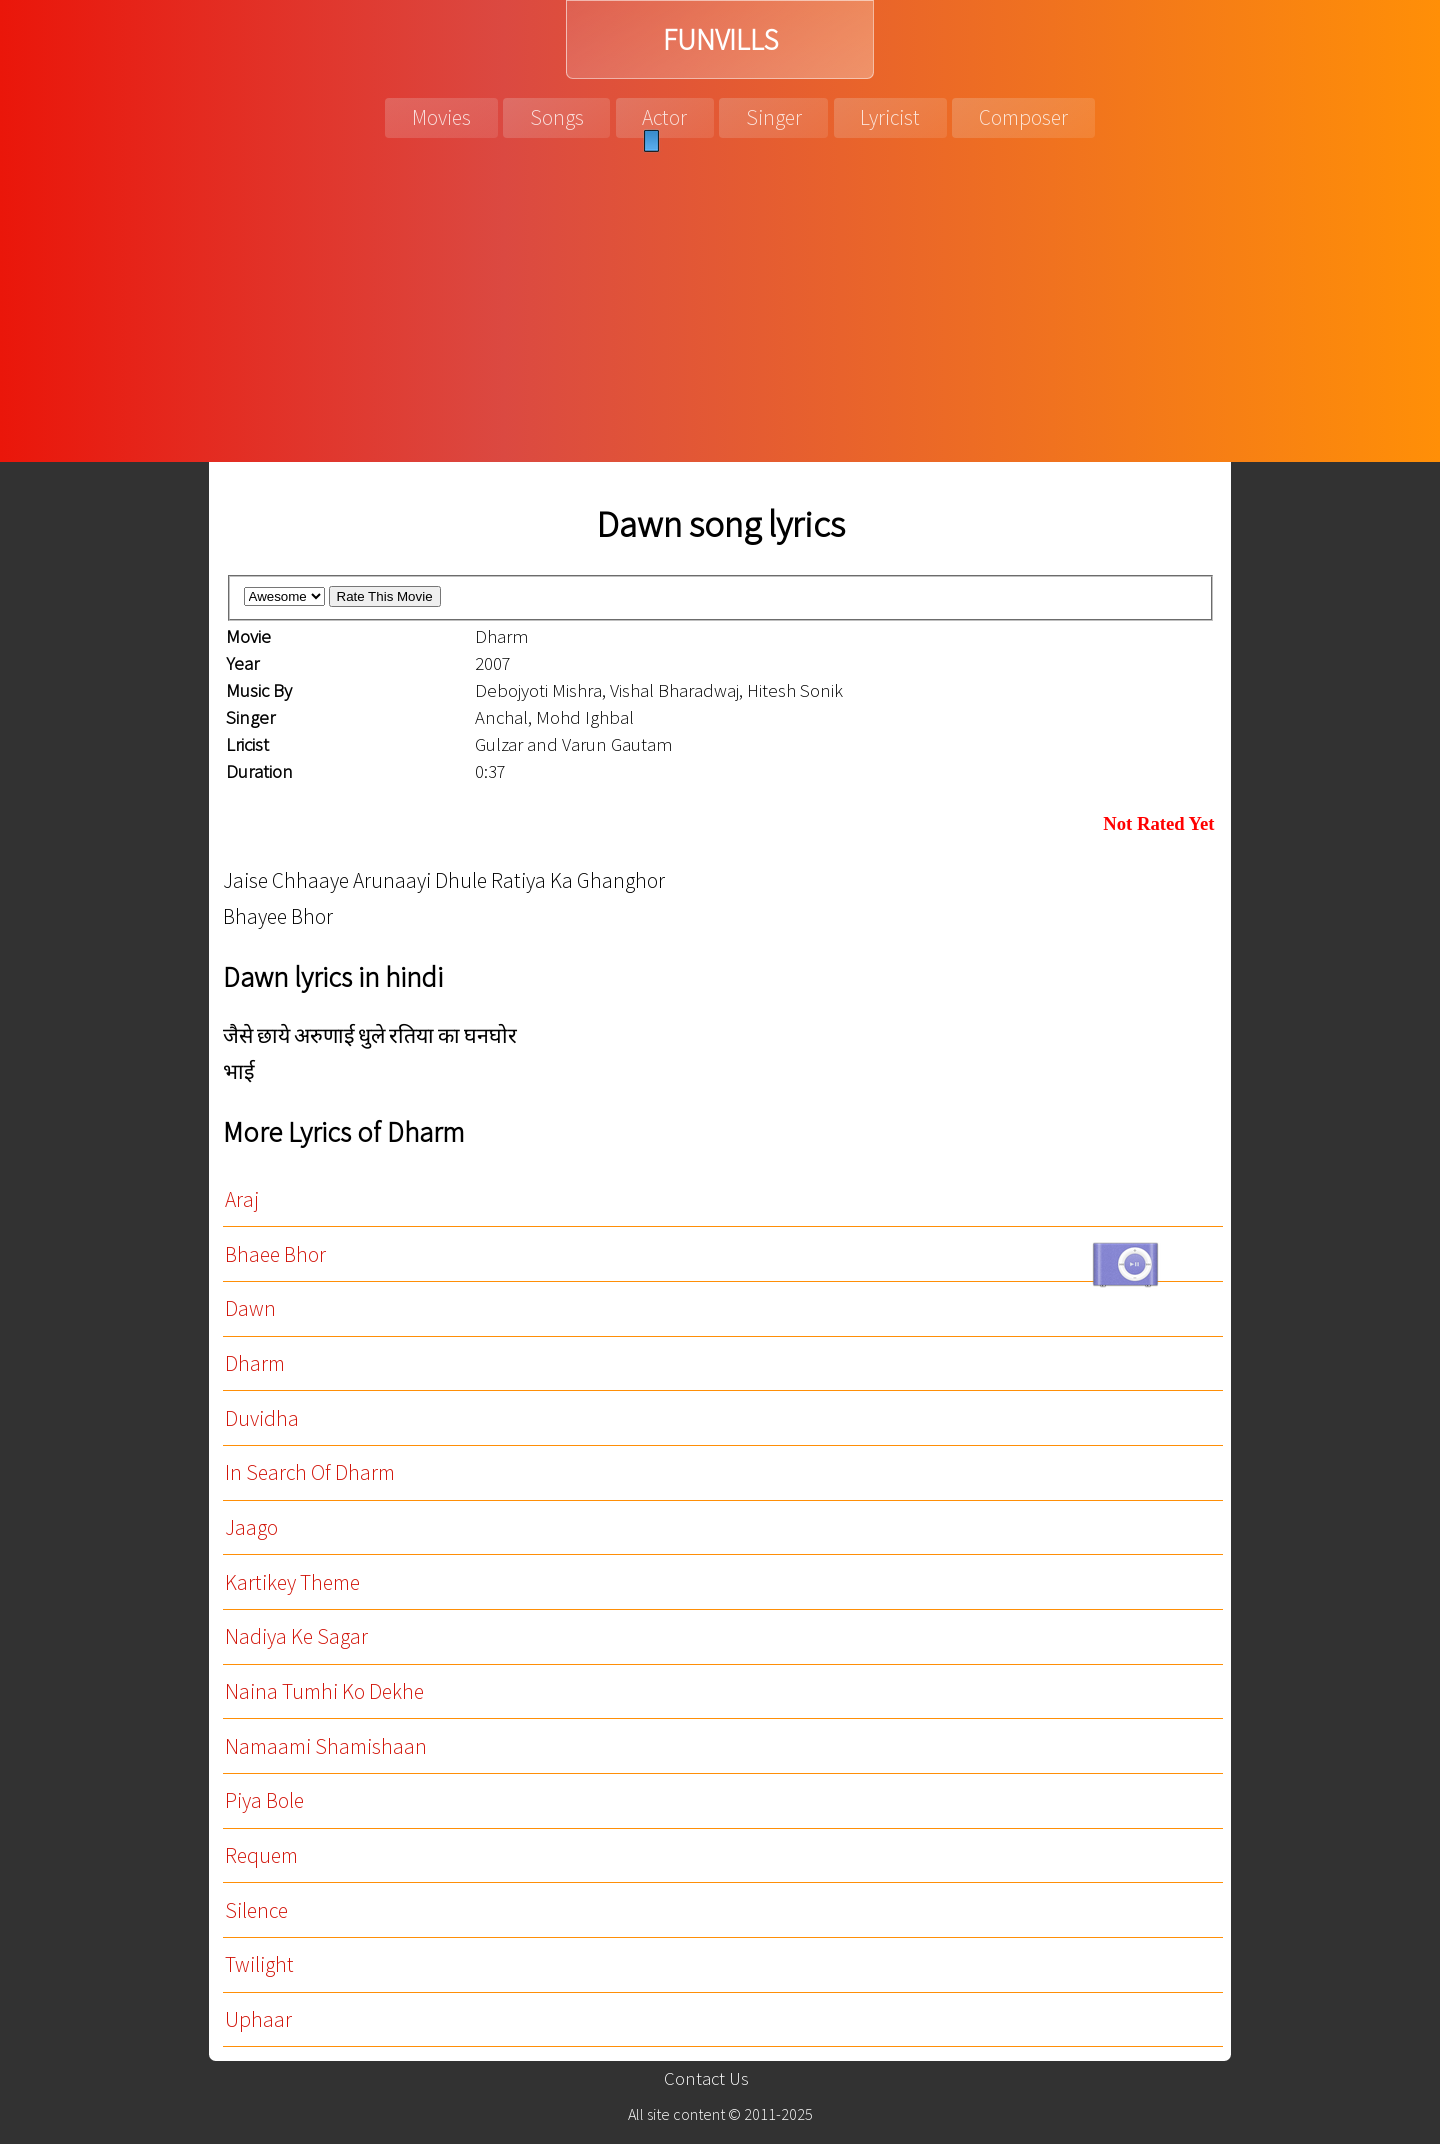  I want to click on iPad Mini device icon, so click(651, 138).